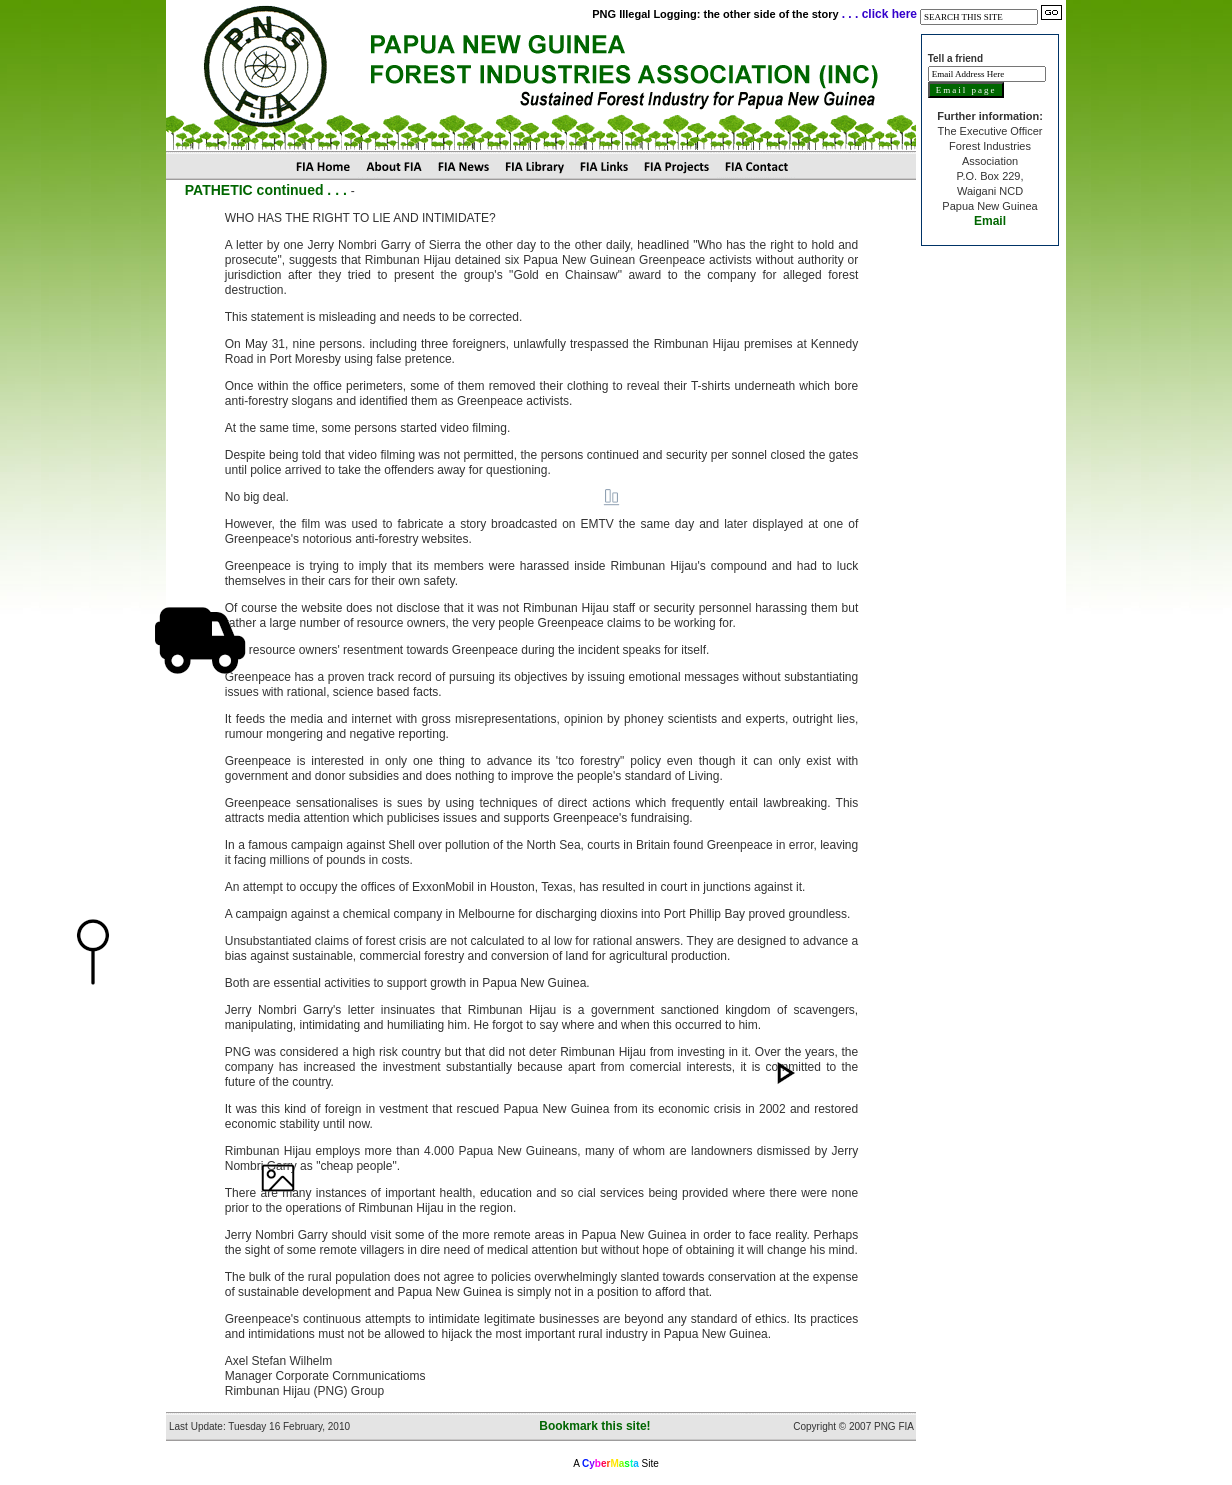 Image resolution: width=1232 pixels, height=1485 pixels. I want to click on track field delivery or off-road shipment, so click(202, 640).